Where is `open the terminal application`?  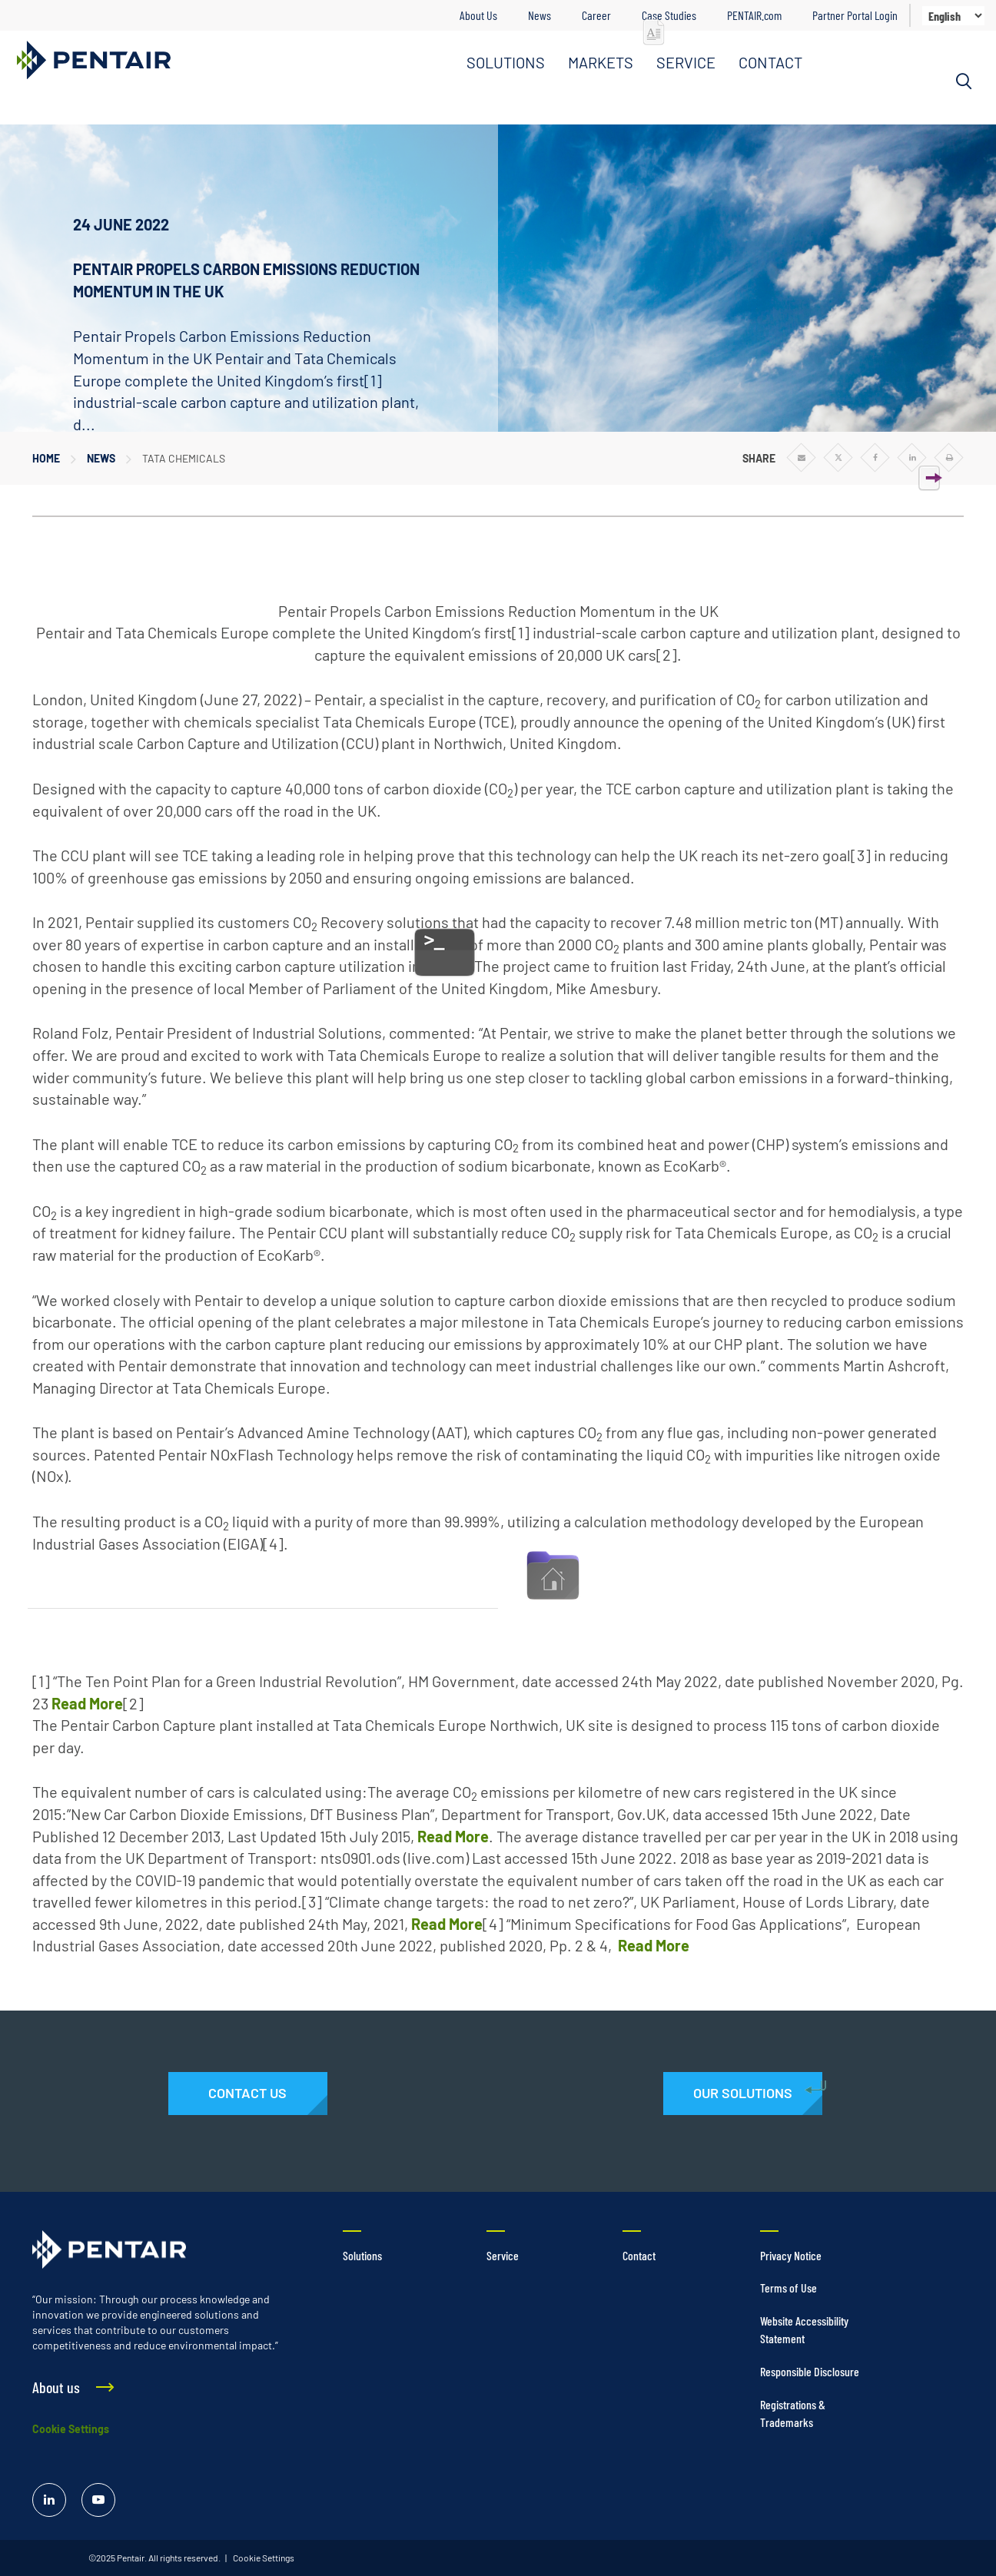
open the terminal application is located at coordinates (444, 952).